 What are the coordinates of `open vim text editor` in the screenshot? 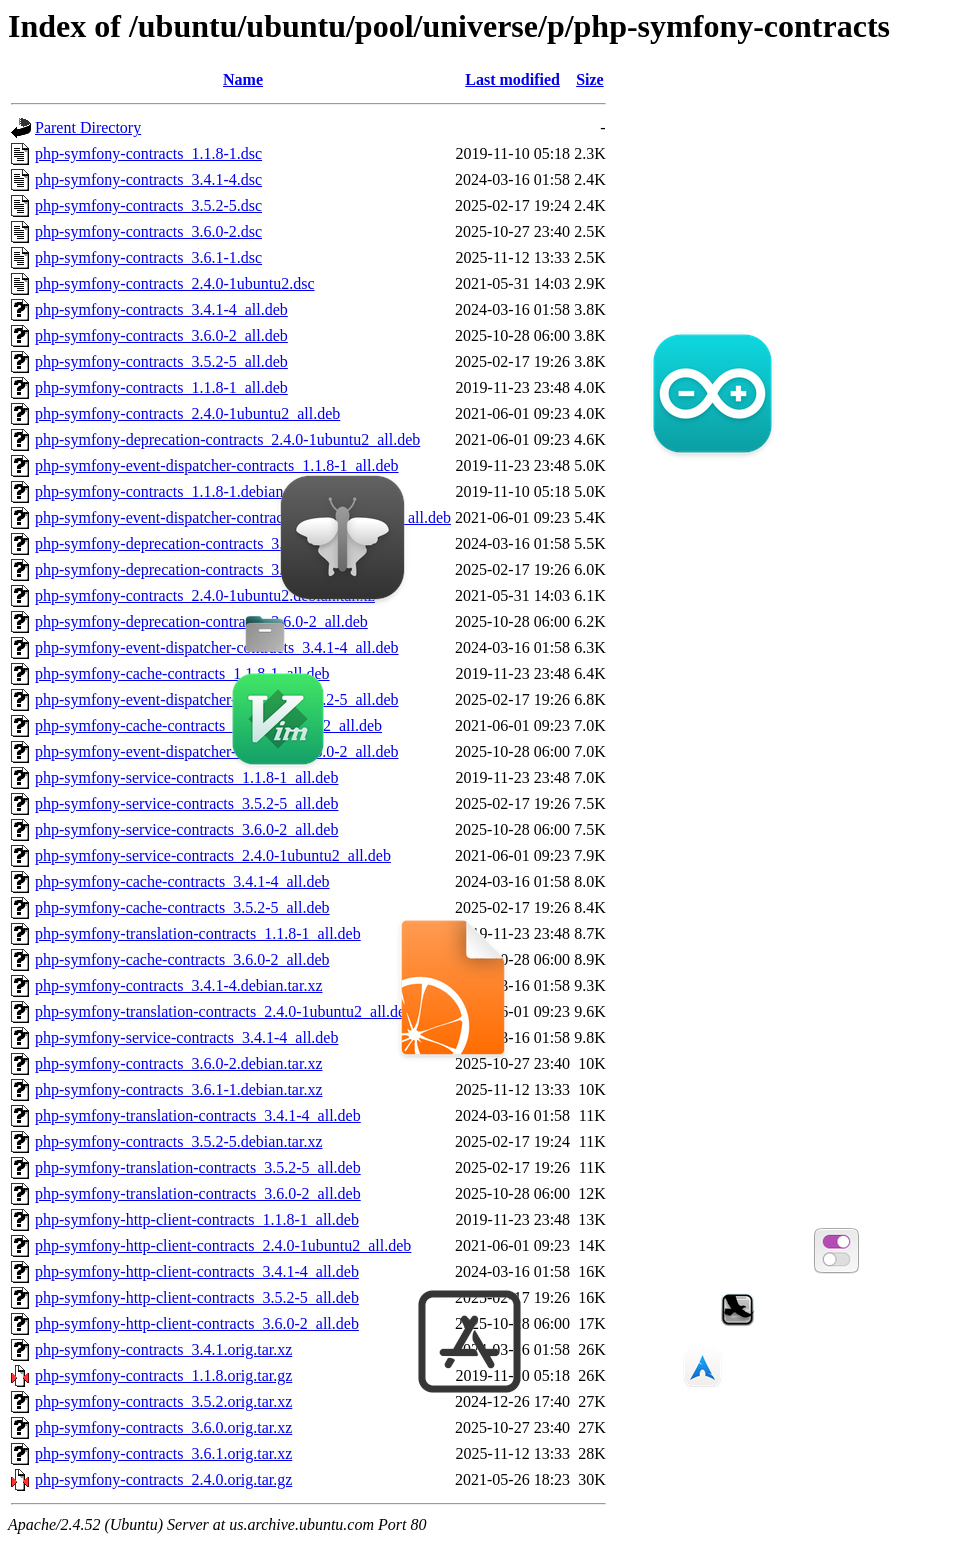 It's located at (278, 719).